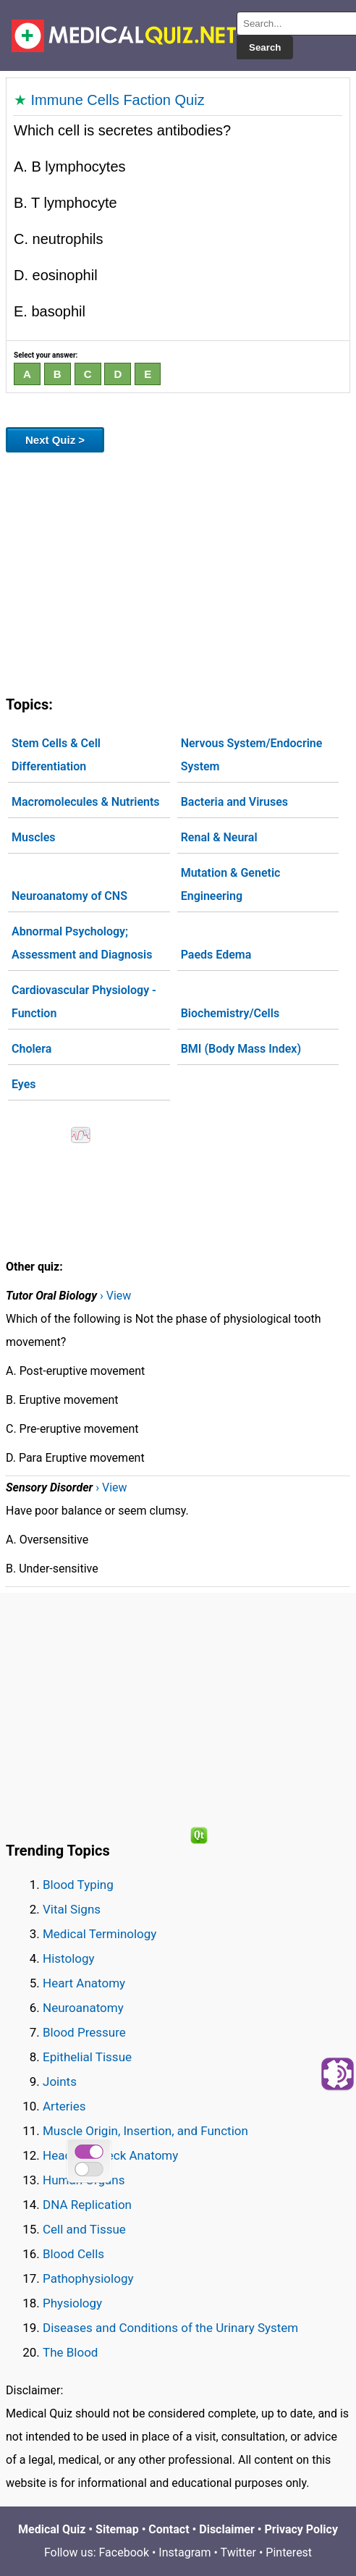 This screenshot has height=2576, width=356. Describe the element at coordinates (80, 1135) in the screenshot. I see `open power statistics and battery usage details` at that location.